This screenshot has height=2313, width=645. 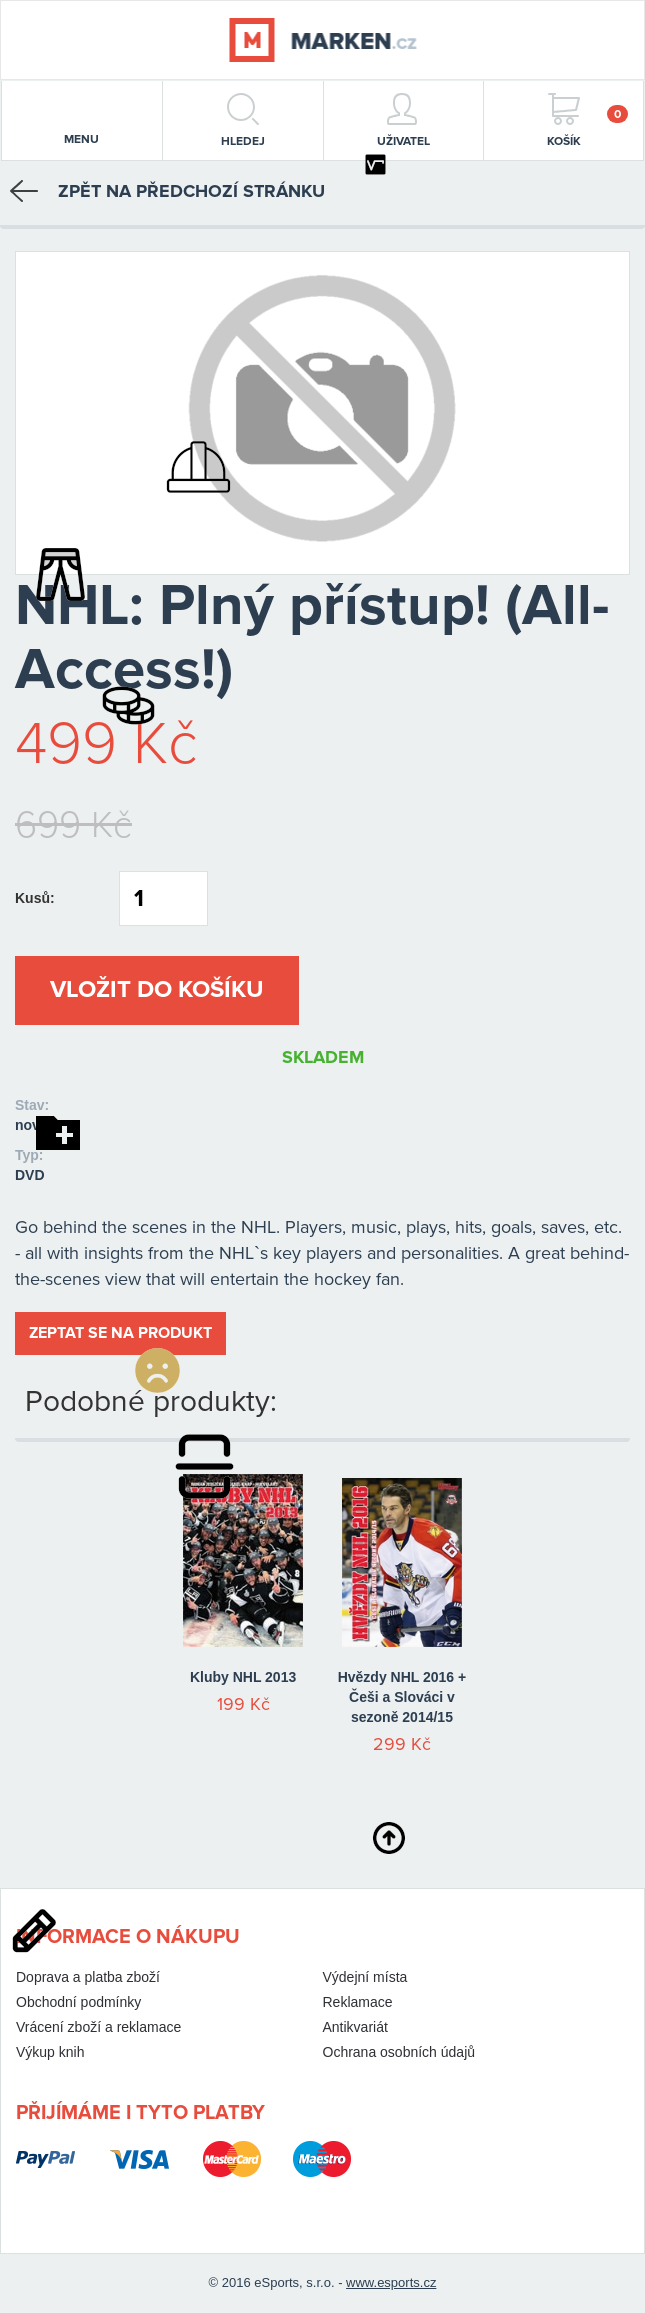 I want to click on browse pants or bottoms in a clothing app, so click(x=60, y=574).